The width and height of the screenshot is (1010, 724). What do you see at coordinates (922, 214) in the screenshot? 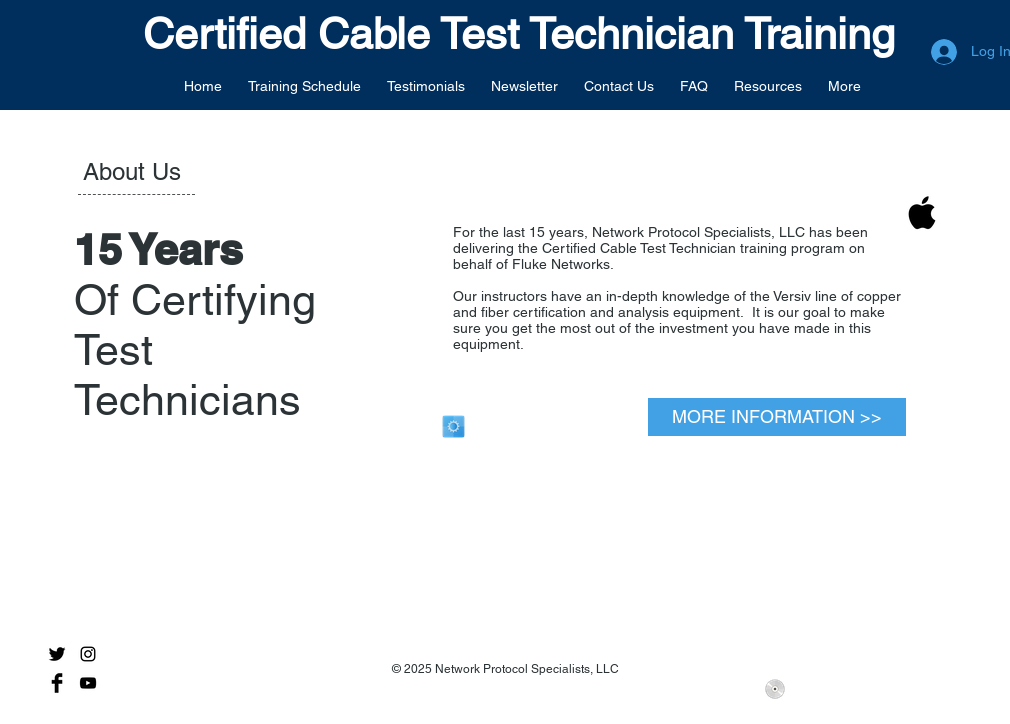
I see `apple system service or background process` at bounding box center [922, 214].